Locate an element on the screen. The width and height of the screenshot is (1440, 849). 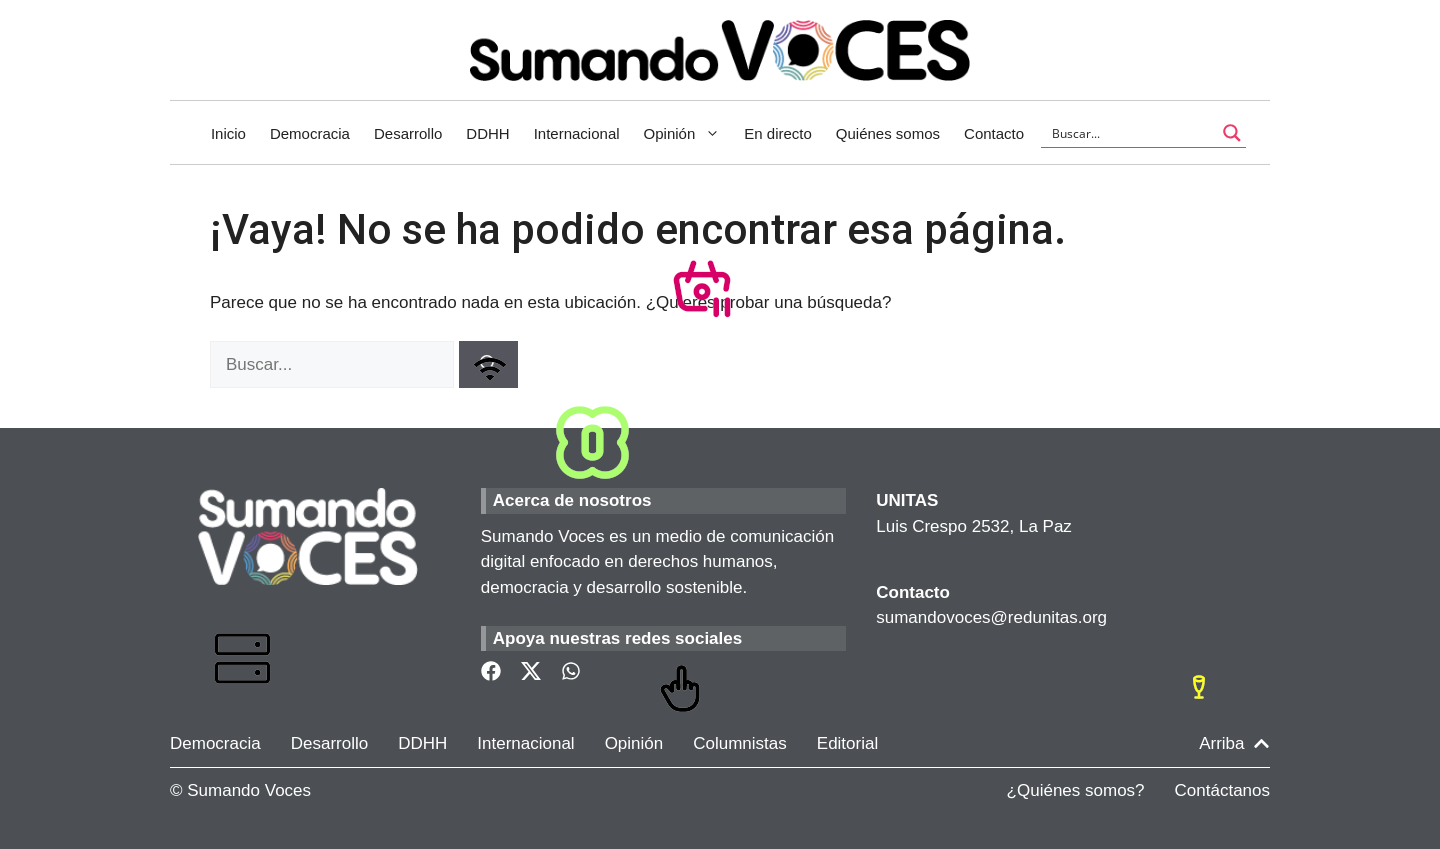
celebrate an achievement or milestone is located at coordinates (1199, 687).